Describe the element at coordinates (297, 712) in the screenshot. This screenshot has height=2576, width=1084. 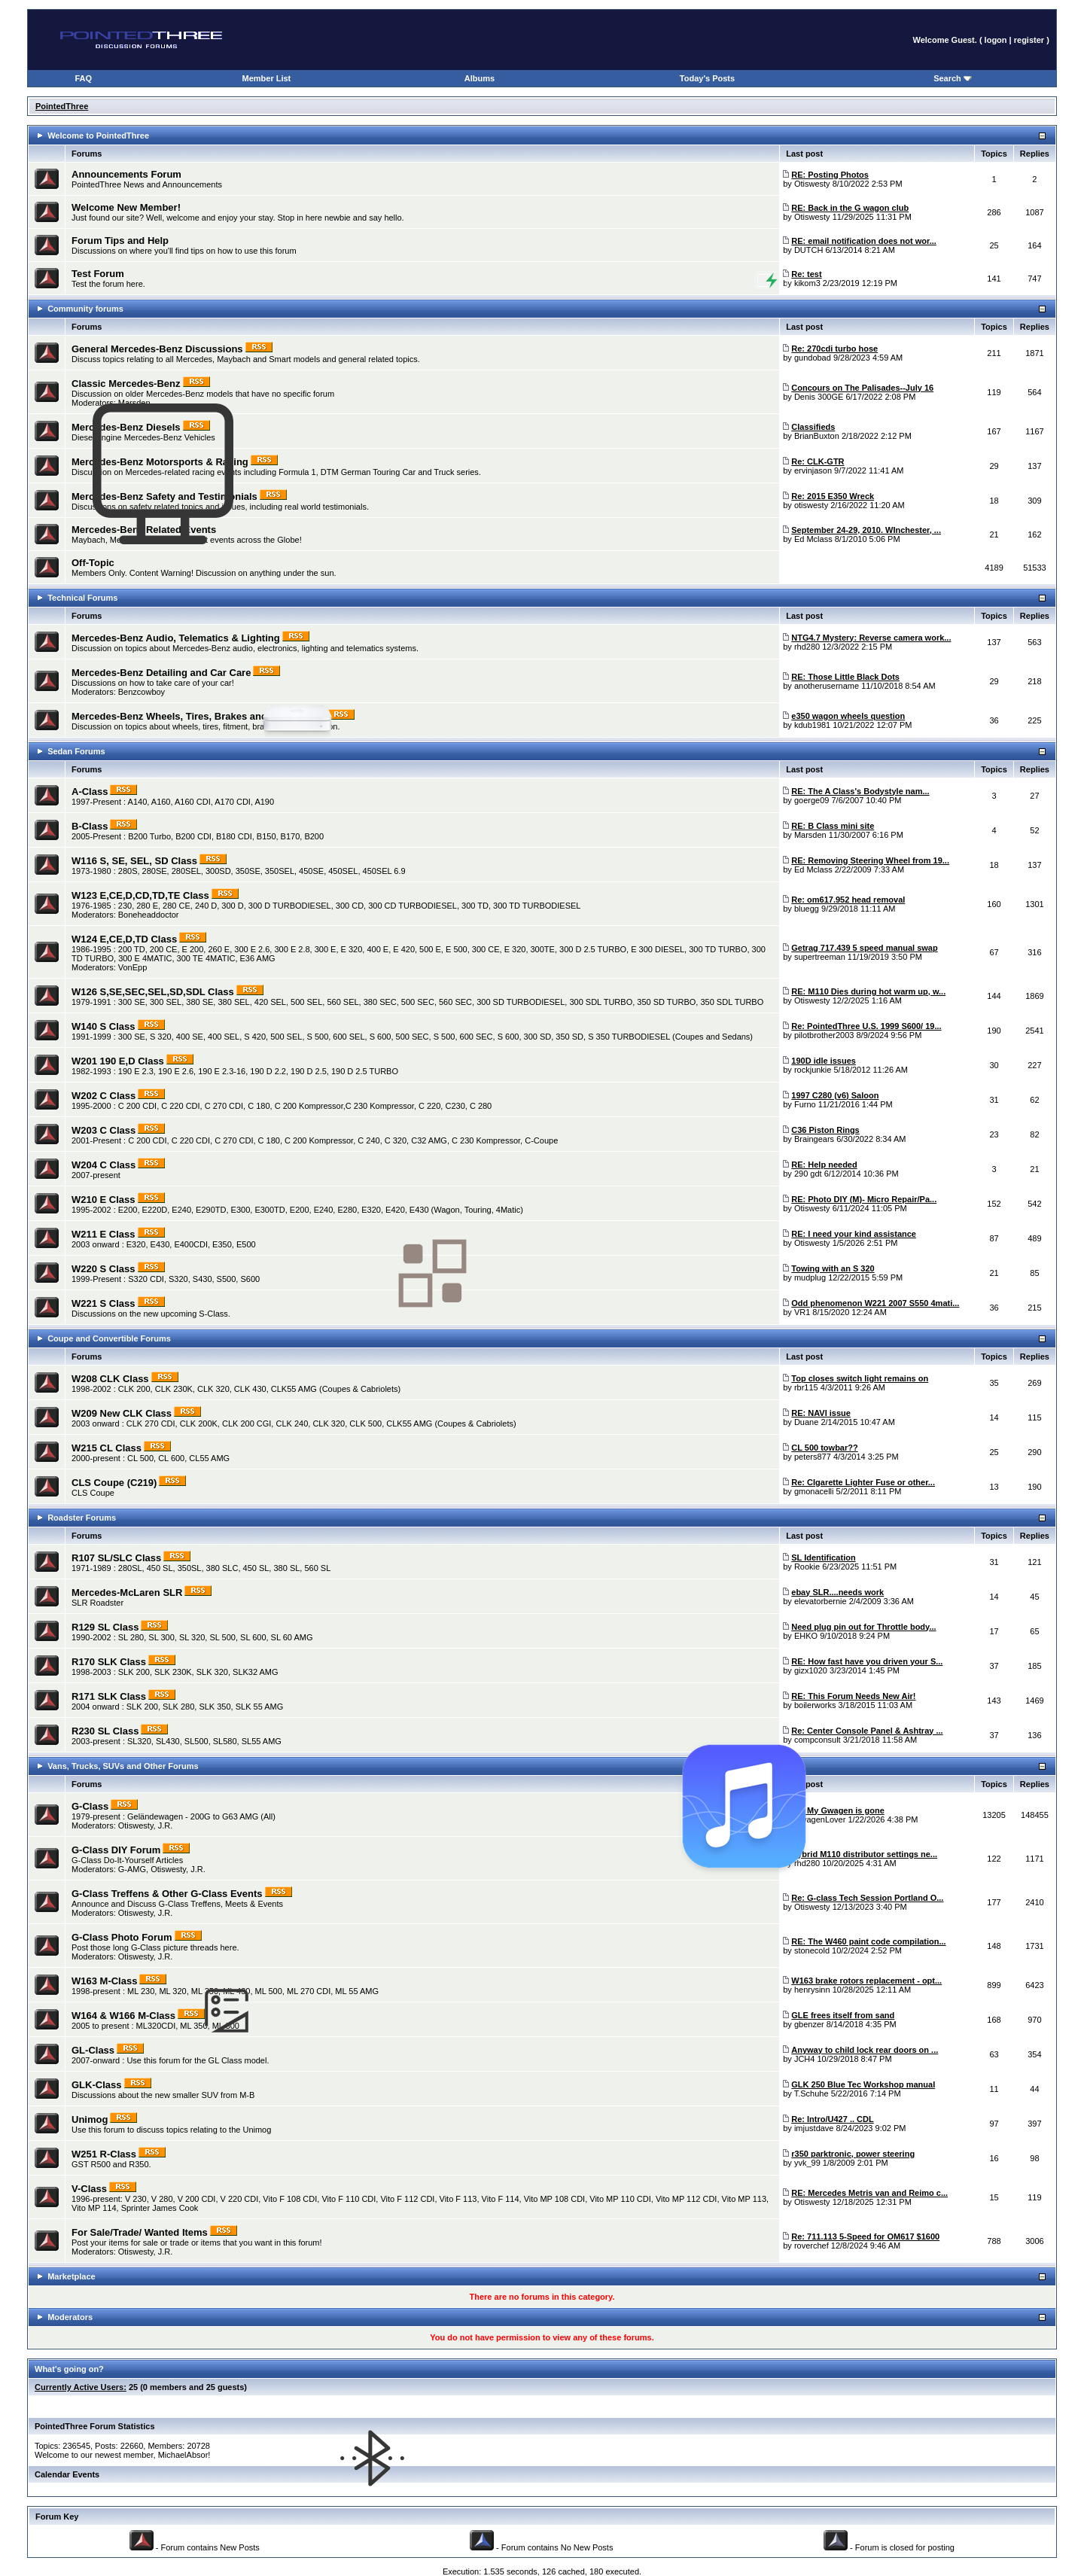
I see `access airport extreme router settings` at that location.